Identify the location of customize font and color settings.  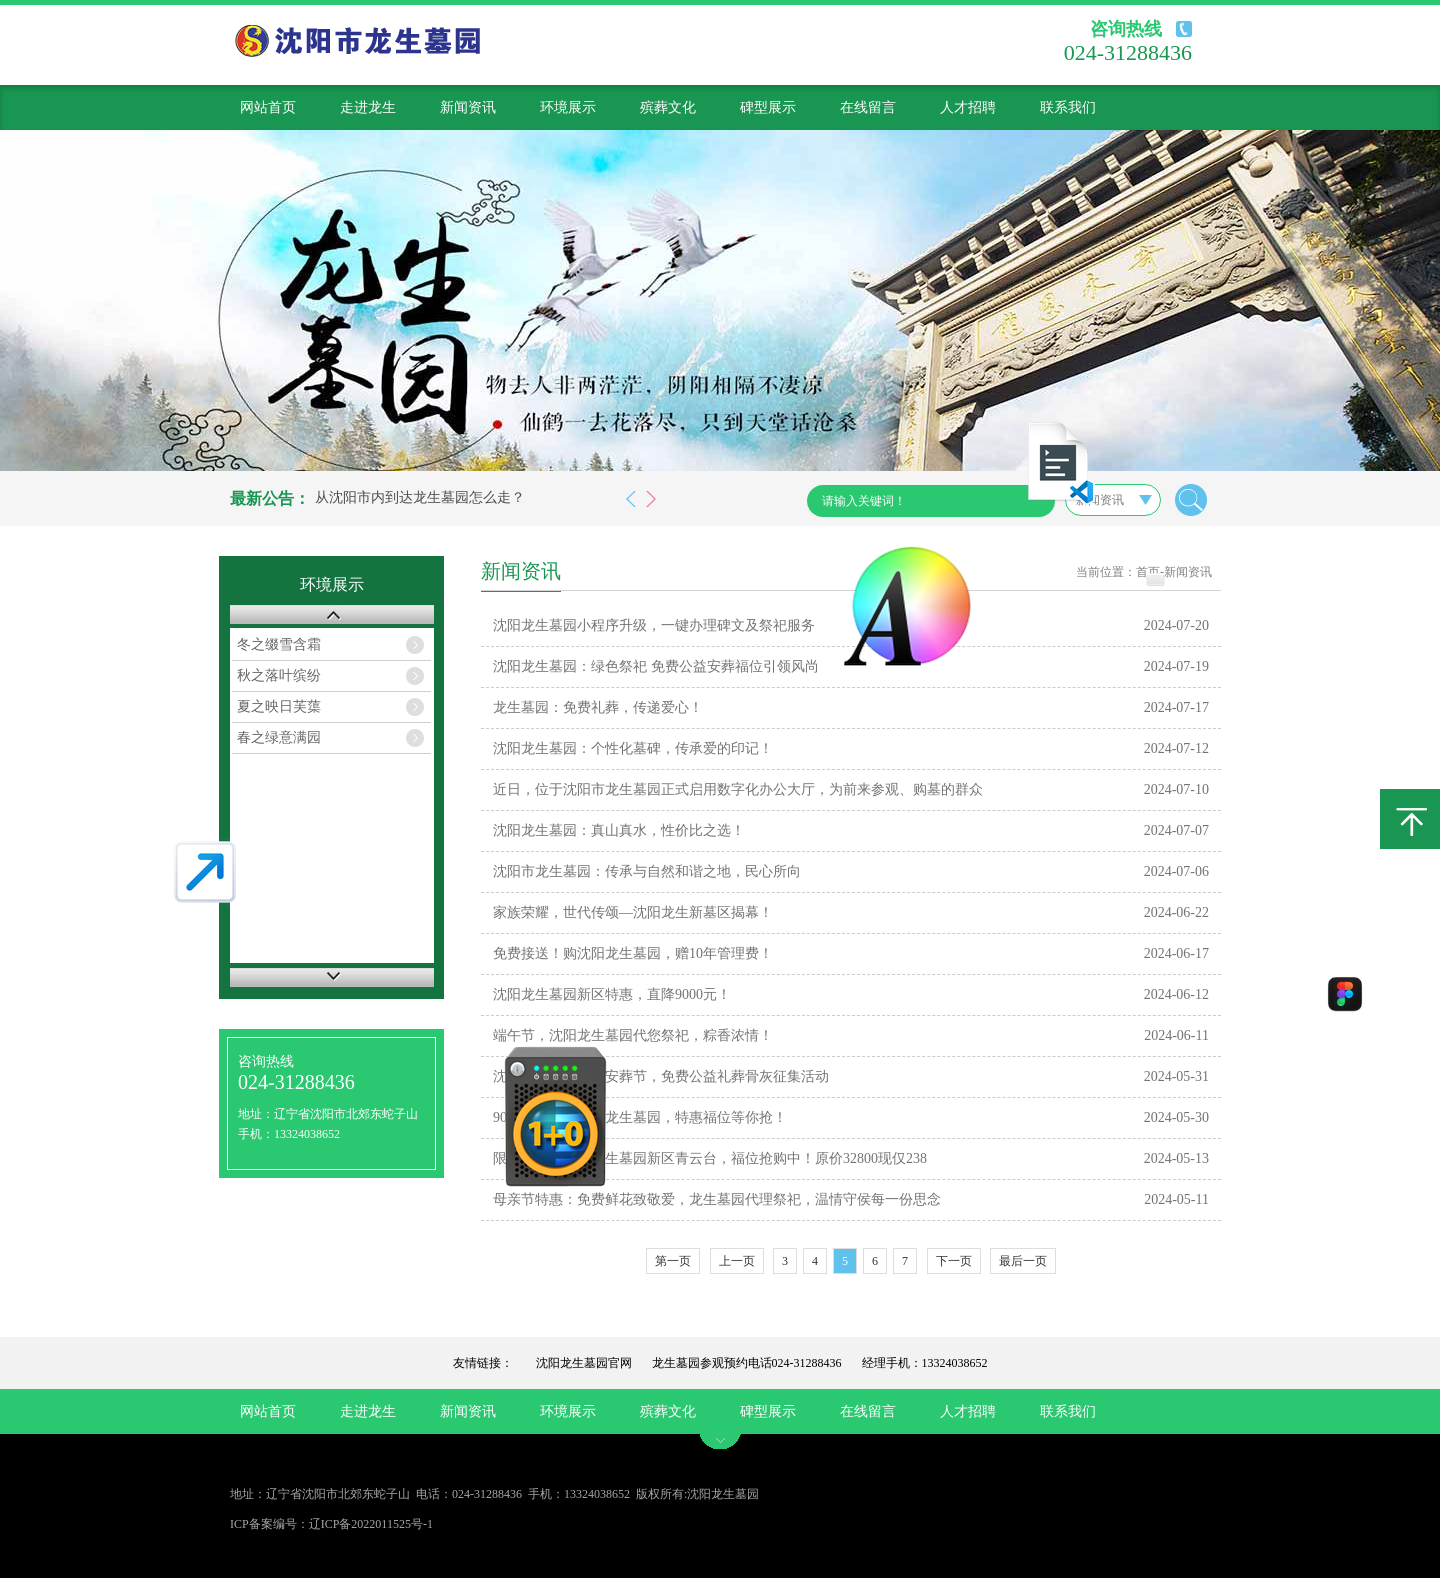
(907, 597).